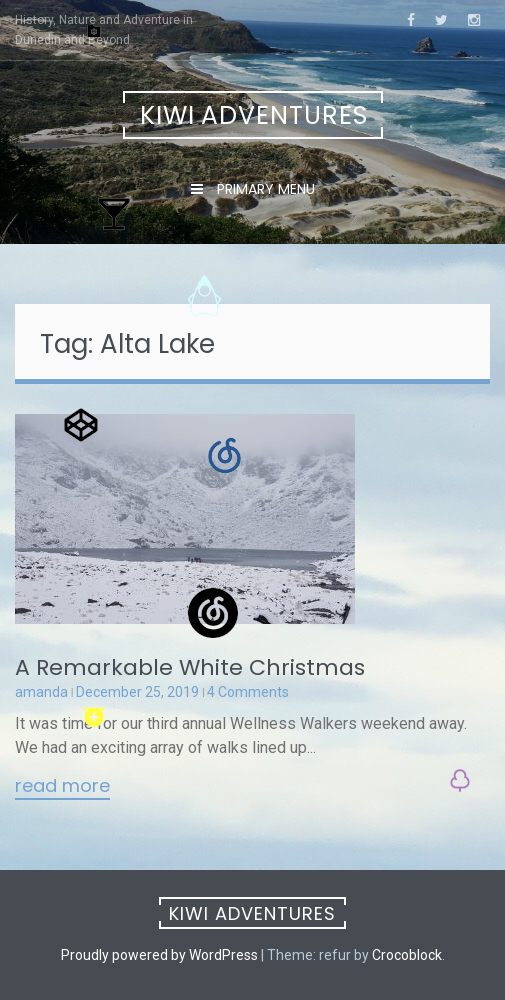 This screenshot has width=505, height=1000. I want to click on open CodePen profile or project, so click(81, 425).